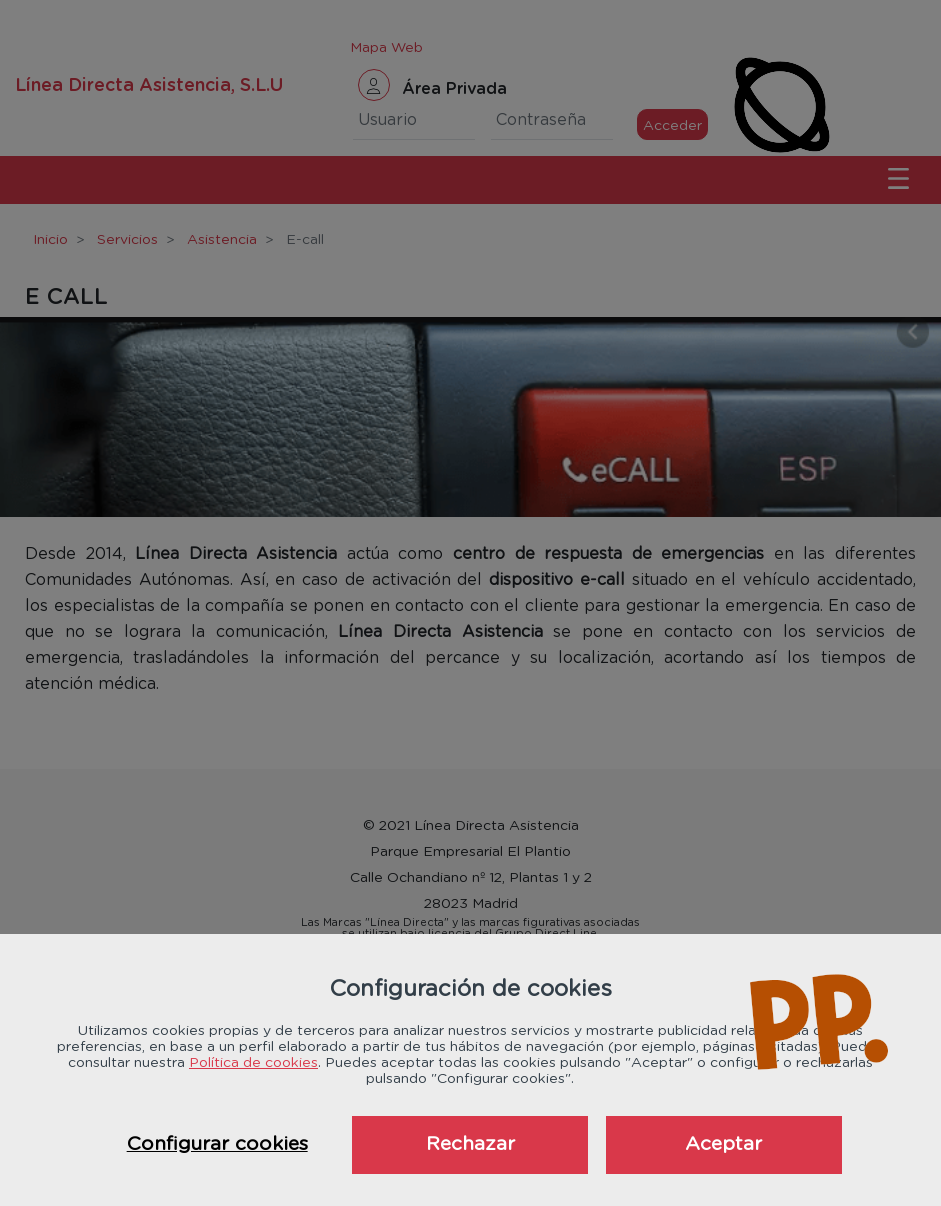 This screenshot has height=1206, width=941. What do you see at coordinates (819, 1022) in the screenshot?
I see `paddy power logo - link to betting and gaming services` at bounding box center [819, 1022].